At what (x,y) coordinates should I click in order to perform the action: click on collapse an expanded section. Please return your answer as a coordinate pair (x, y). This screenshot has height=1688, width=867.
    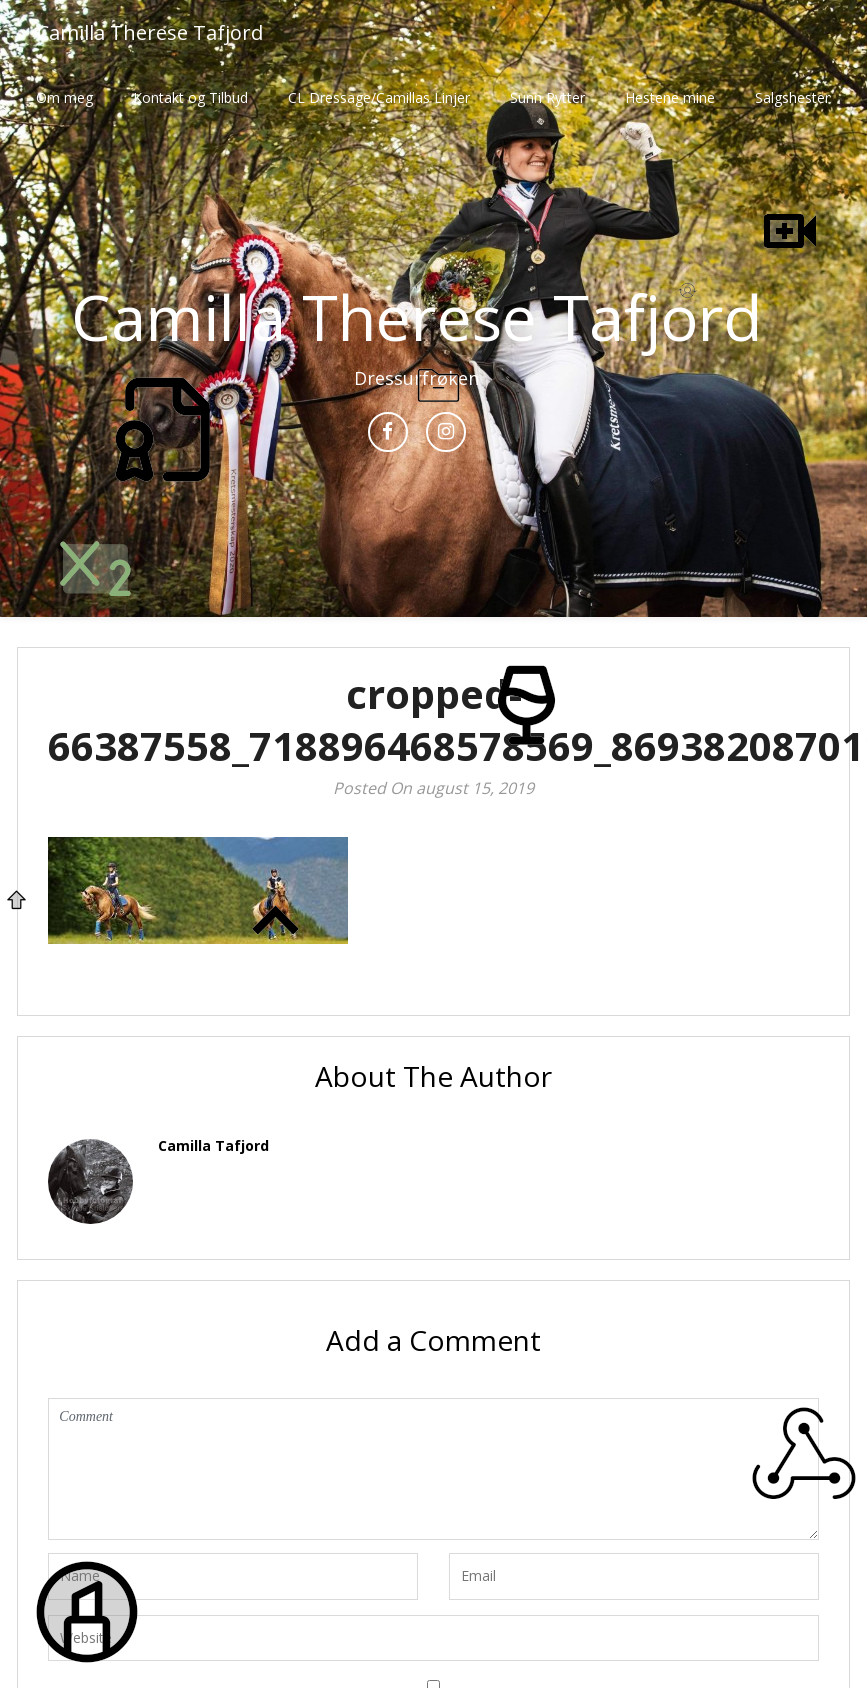
    Looking at the image, I should click on (275, 920).